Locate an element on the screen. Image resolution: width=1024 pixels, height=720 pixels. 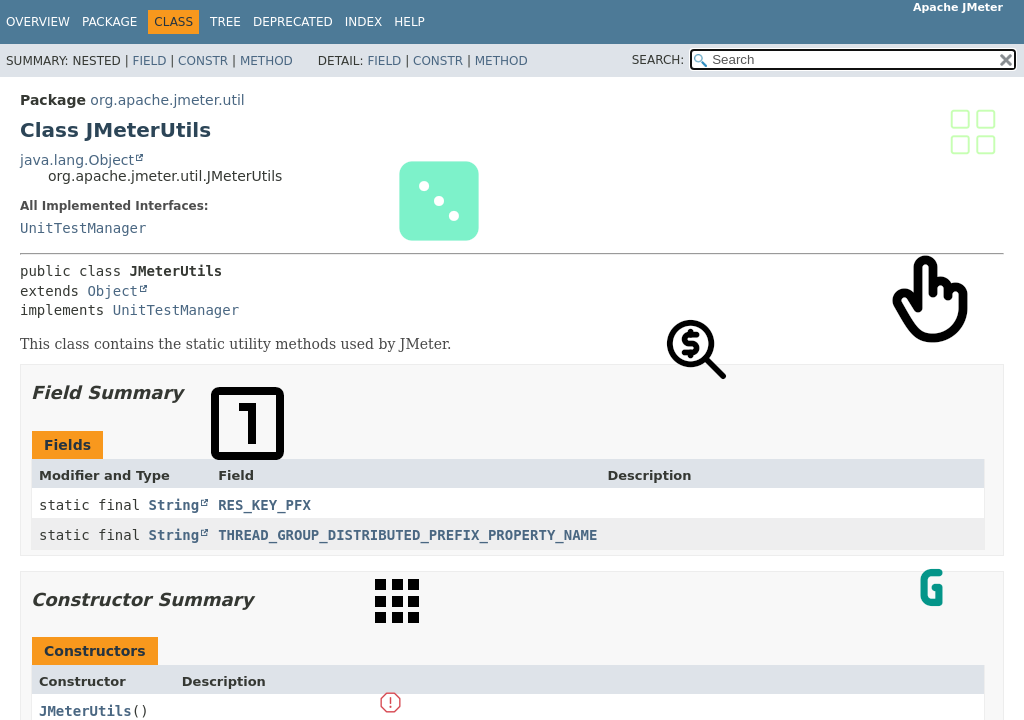
select option one or first choice is located at coordinates (247, 423).